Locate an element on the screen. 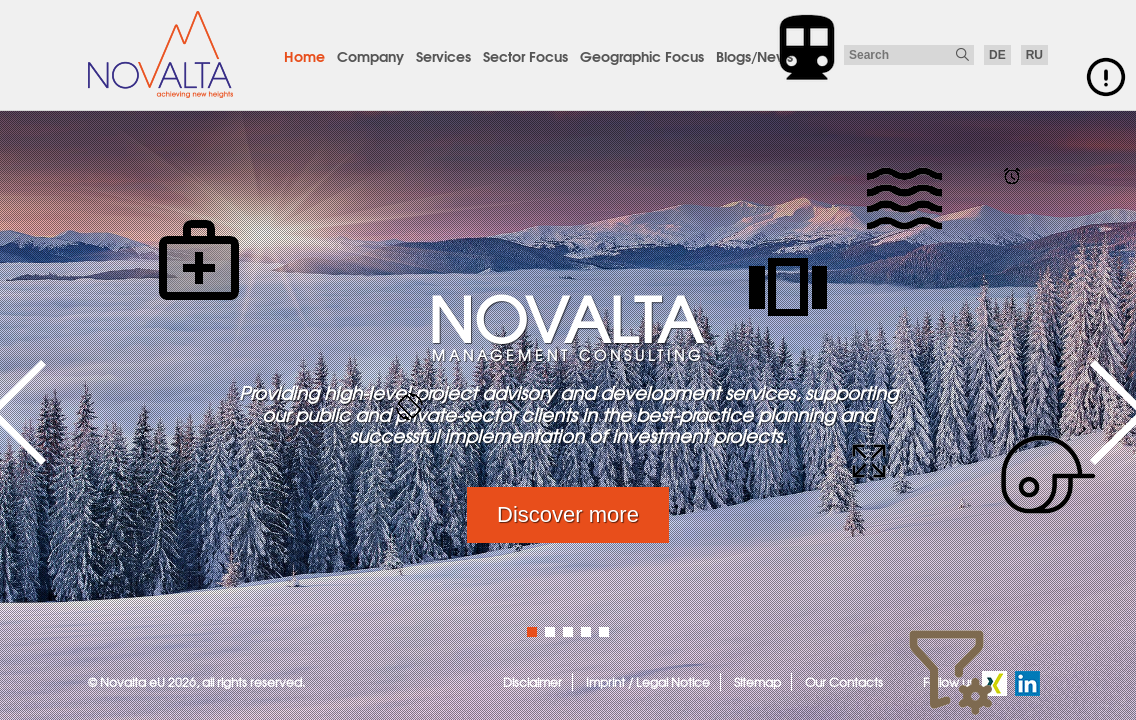  get subway or metro directions is located at coordinates (807, 49).